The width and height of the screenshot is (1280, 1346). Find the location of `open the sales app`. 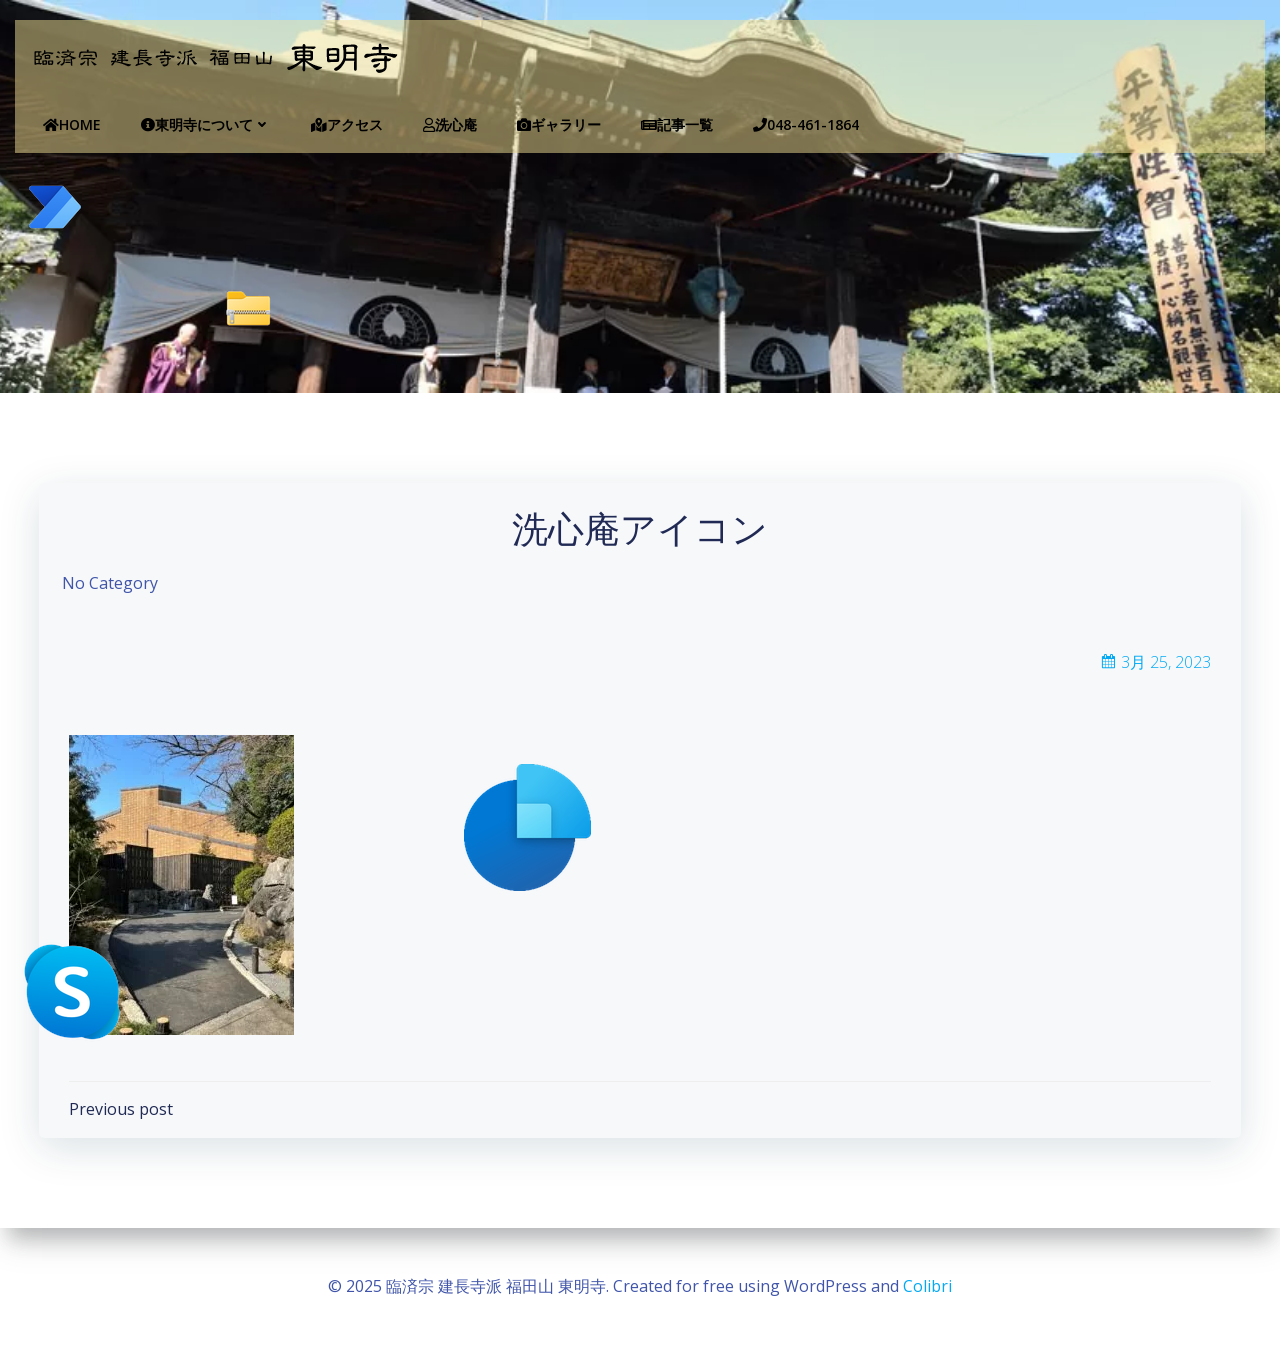

open the sales app is located at coordinates (527, 827).